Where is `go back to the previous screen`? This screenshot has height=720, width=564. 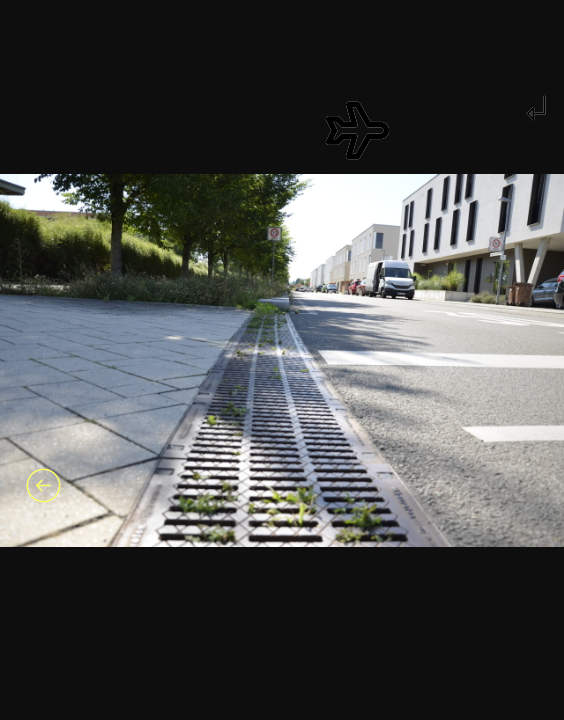
go back to the previous screen is located at coordinates (43, 485).